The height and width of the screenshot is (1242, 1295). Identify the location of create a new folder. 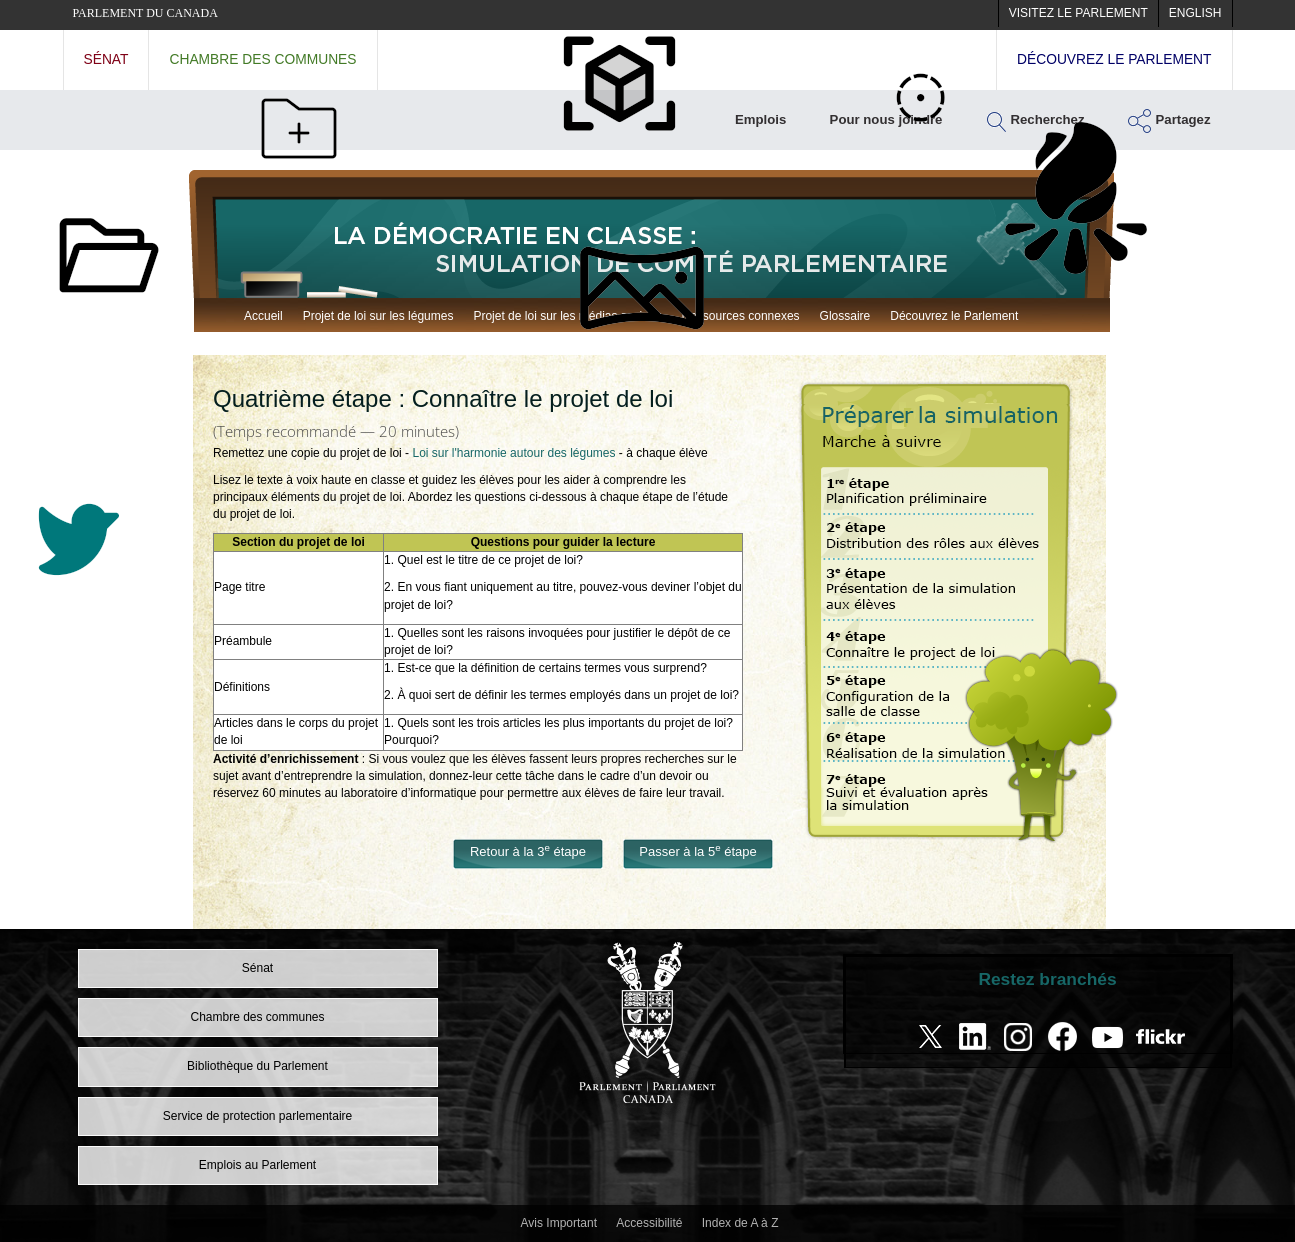
(299, 127).